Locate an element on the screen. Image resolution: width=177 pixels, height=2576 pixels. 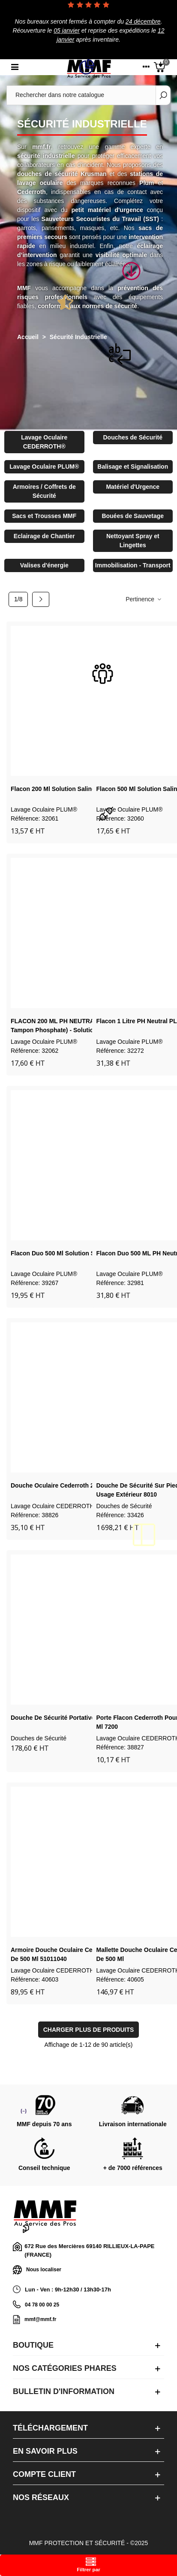
toggle word wrap in the editor is located at coordinates (120, 354).